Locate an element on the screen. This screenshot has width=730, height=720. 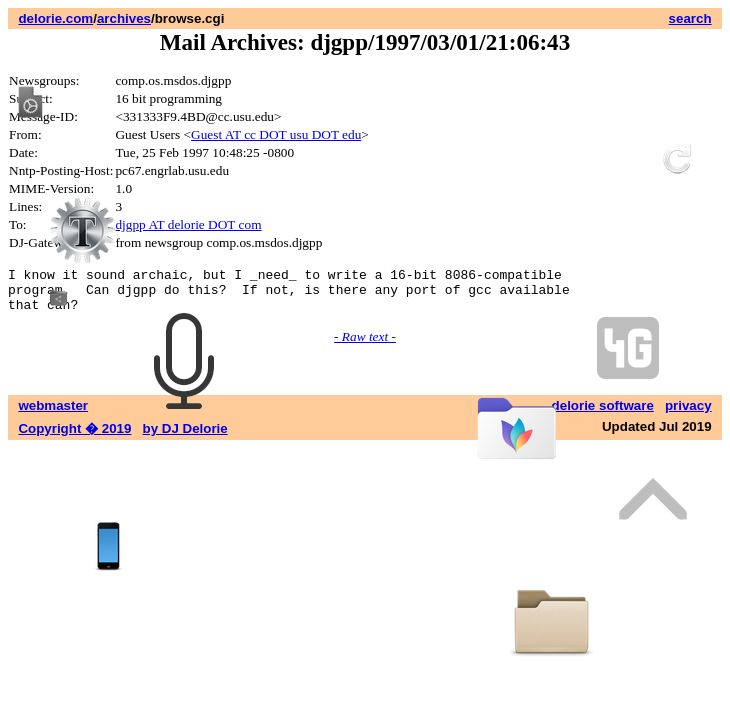
refresh the current view or page is located at coordinates (677, 159).